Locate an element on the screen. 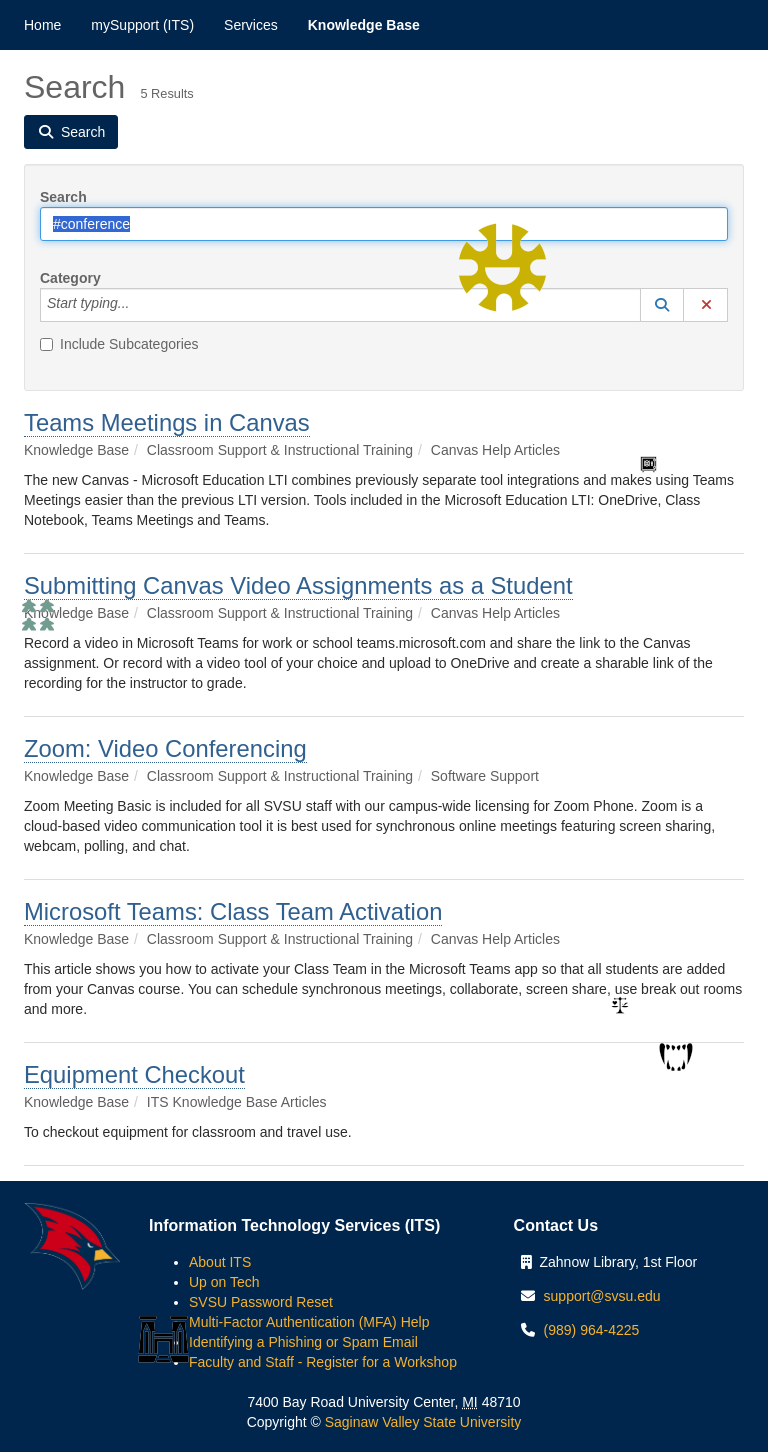 This screenshot has height=1452, width=768. select vampire or monster character type is located at coordinates (676, 1057).